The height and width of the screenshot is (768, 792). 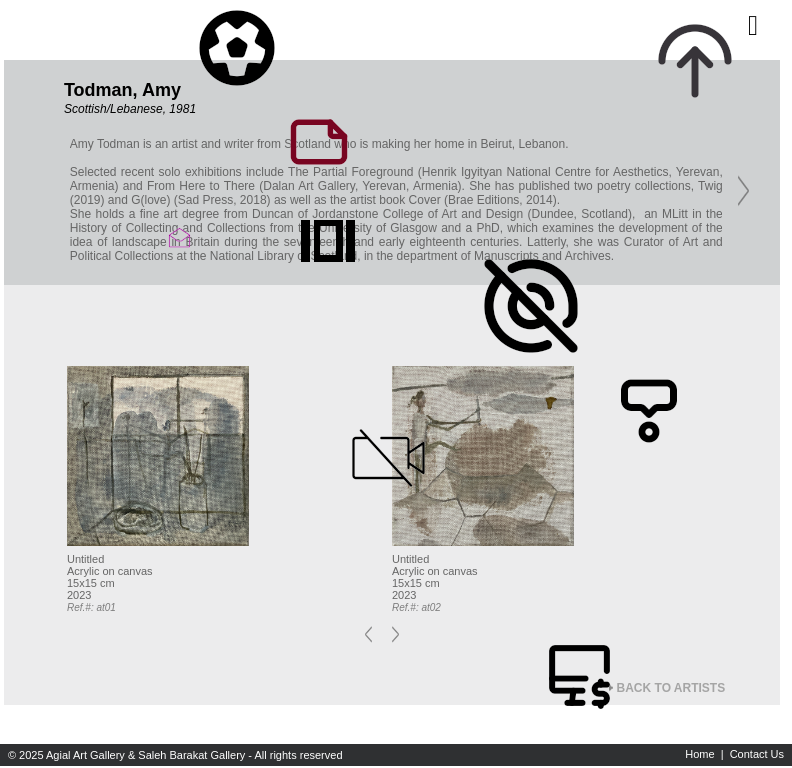 I want to click on view tooltip or help information, so click(x=649, y=411).